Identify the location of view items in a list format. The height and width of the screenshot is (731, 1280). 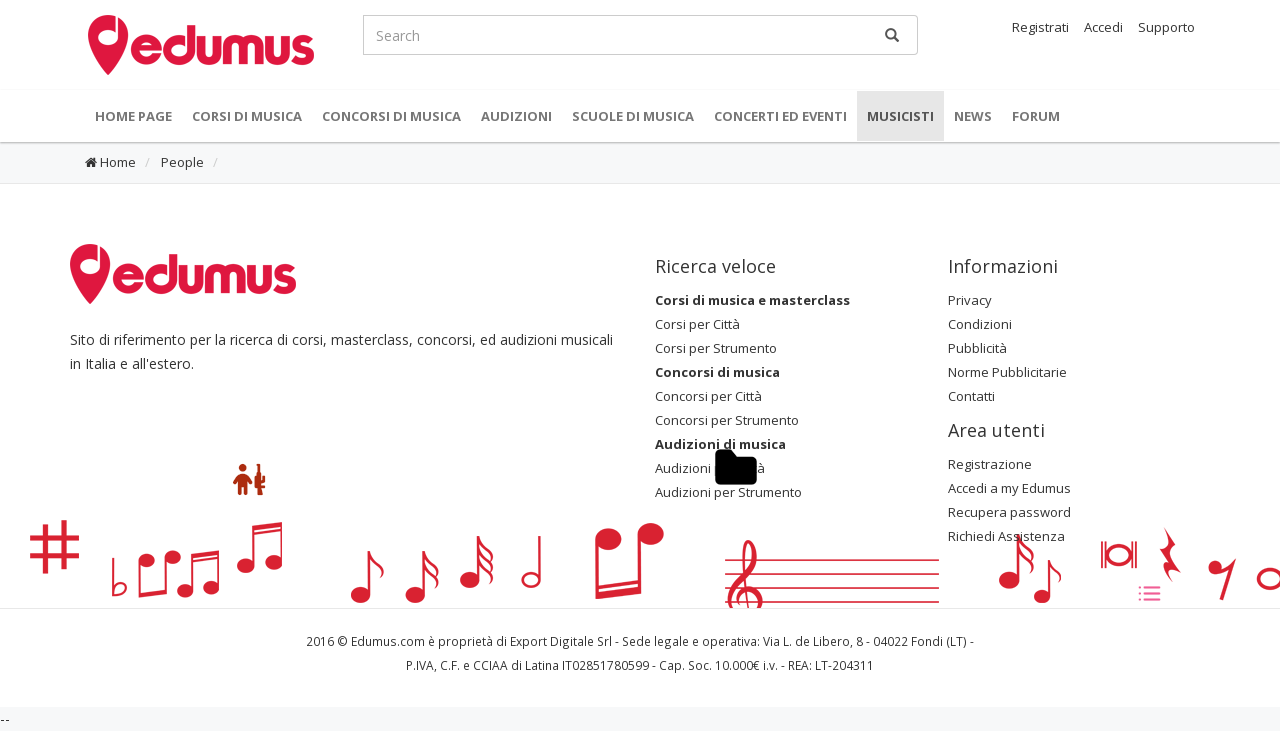
(1149, 593).